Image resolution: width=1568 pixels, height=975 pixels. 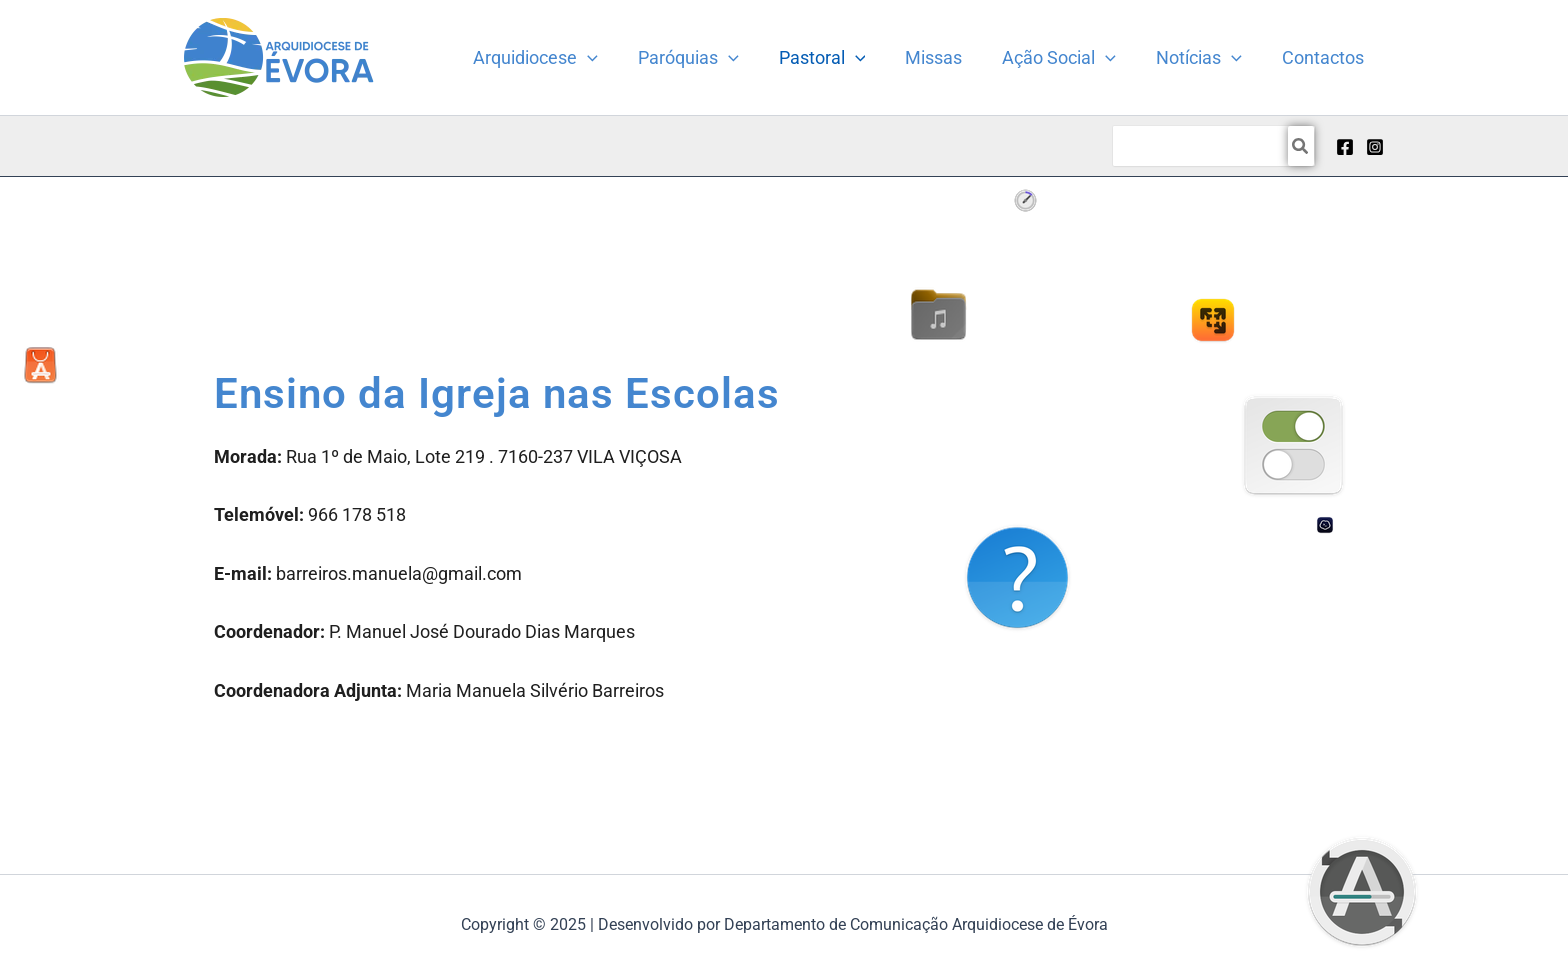 I want to click on open system tweaks or settings customization, so click(x=1293, y=445).